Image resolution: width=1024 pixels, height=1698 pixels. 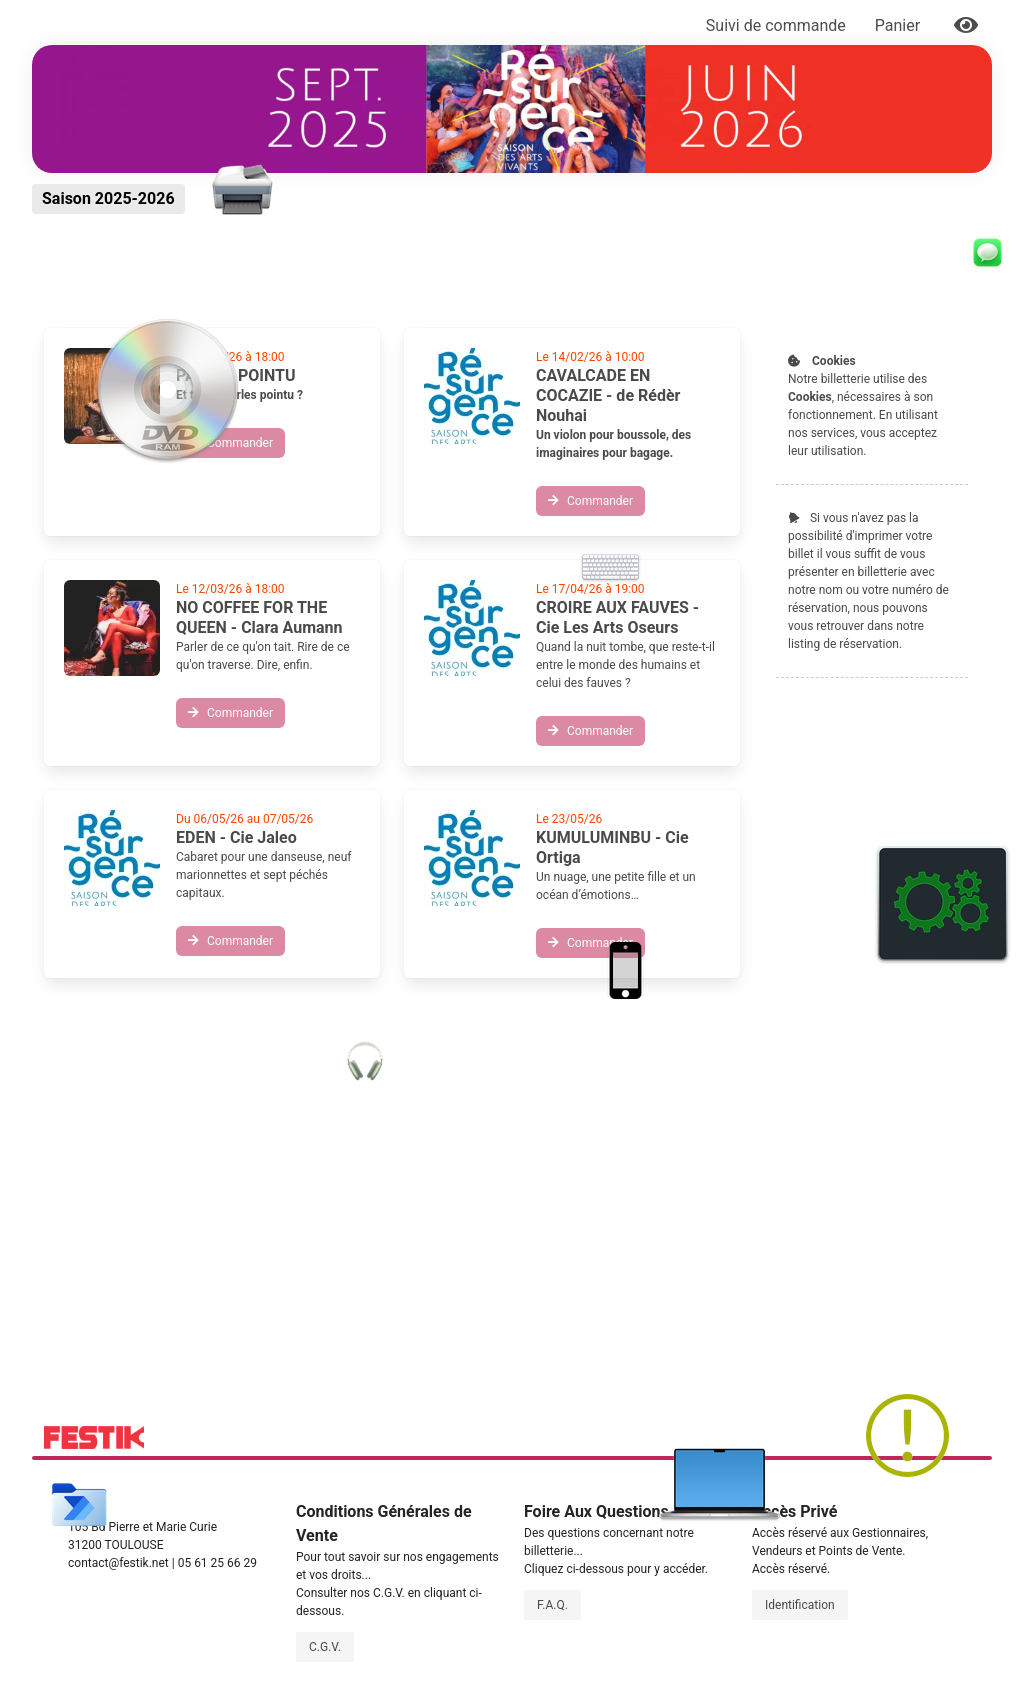 What do you see at coordinates (79, 1506) in the screenshot?
I see `open Microsoft Power Automate project files` at bounding box center [79, 1506].